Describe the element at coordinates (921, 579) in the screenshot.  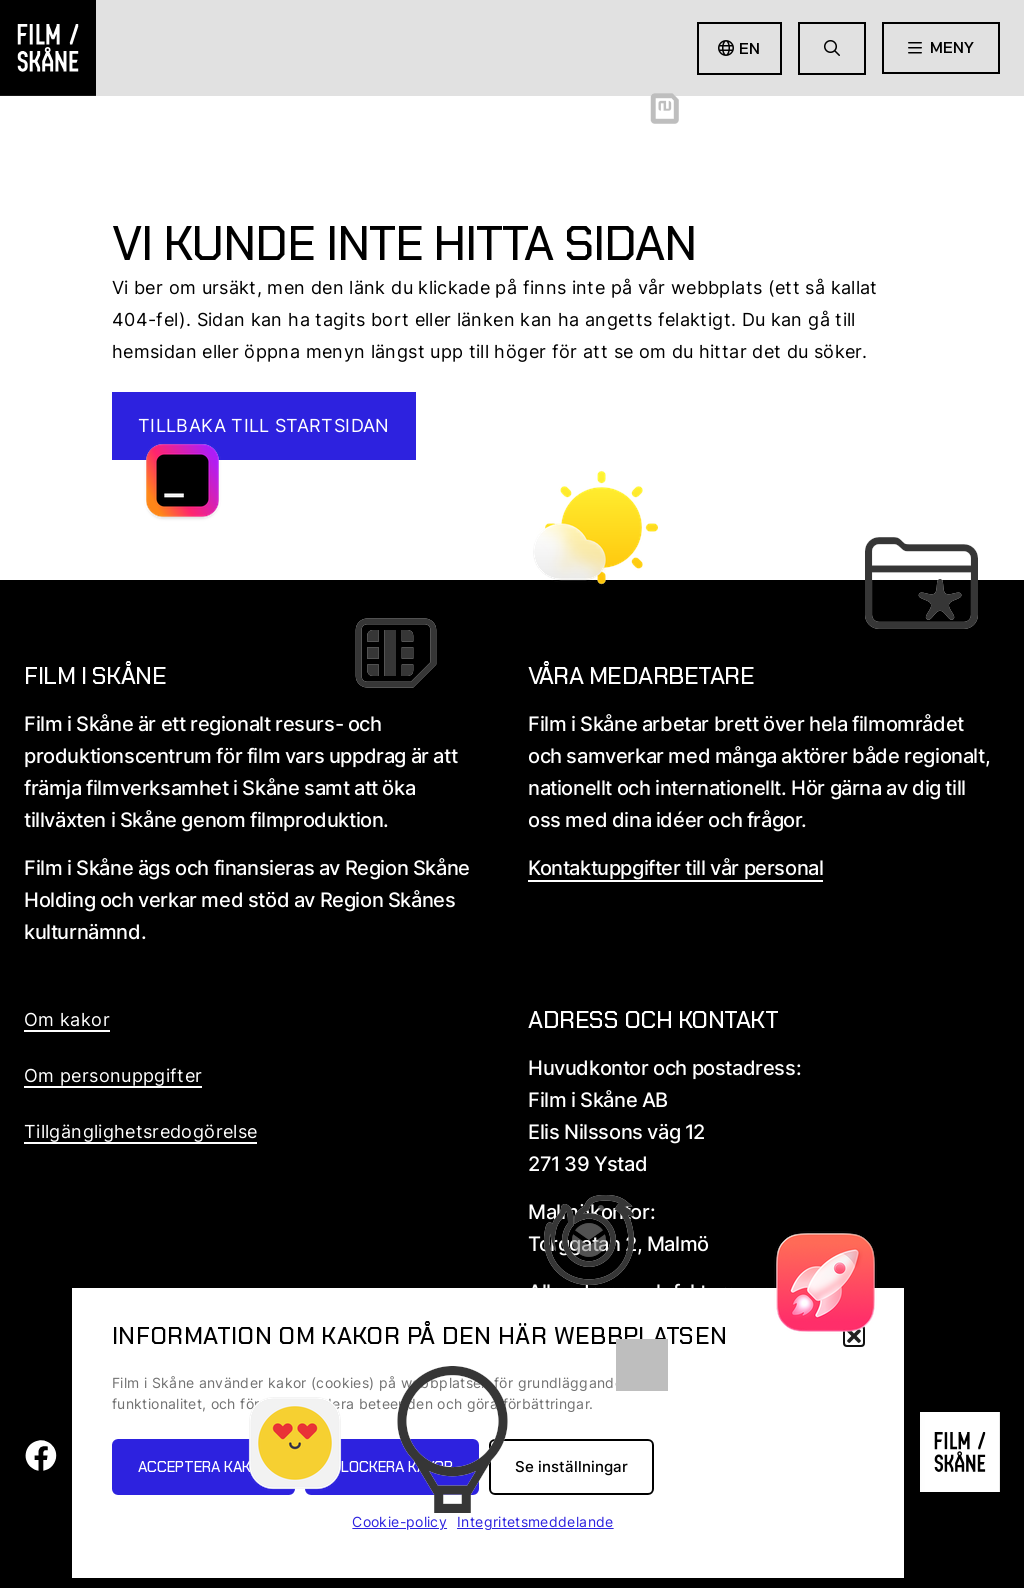
I see `open sparkleshare folder` at that location.